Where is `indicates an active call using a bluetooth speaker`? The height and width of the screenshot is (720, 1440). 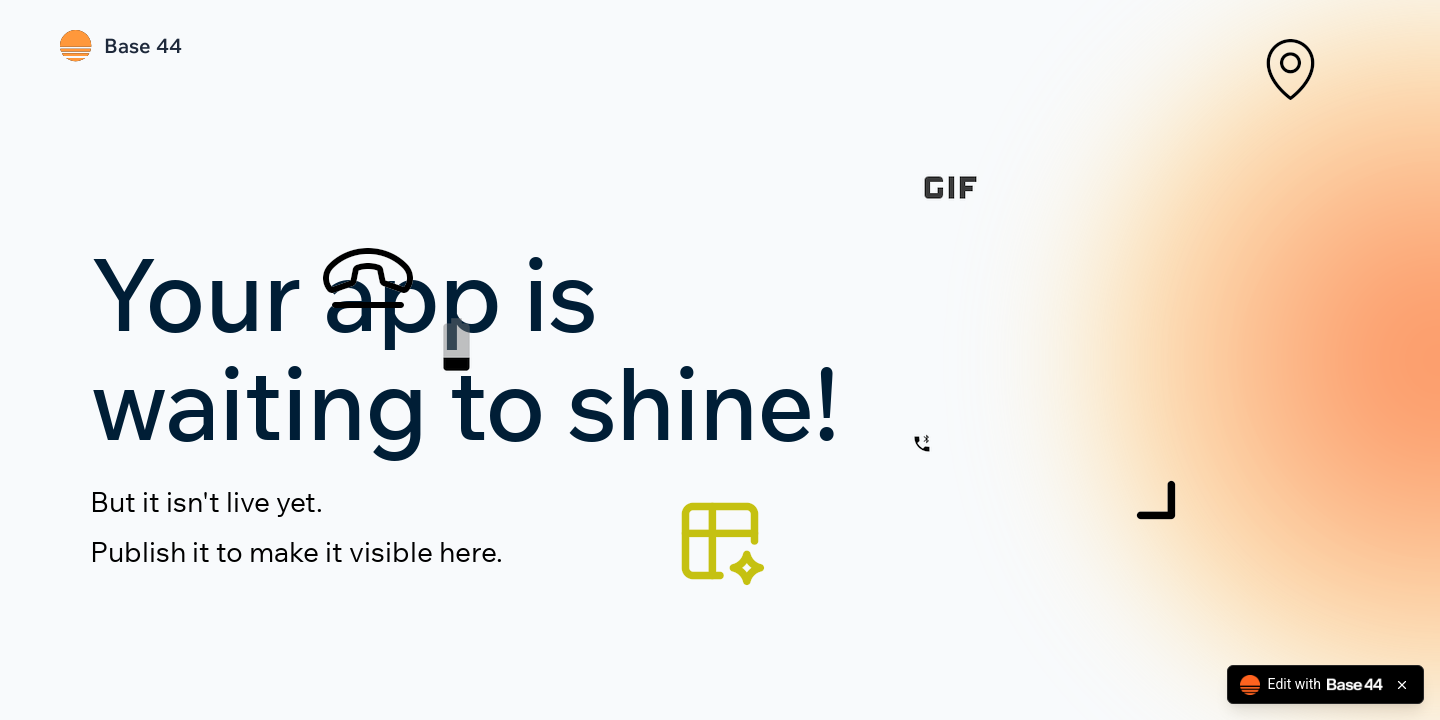
indicates an active call using a bluetooth speaker is located at coordinates (922, 444).